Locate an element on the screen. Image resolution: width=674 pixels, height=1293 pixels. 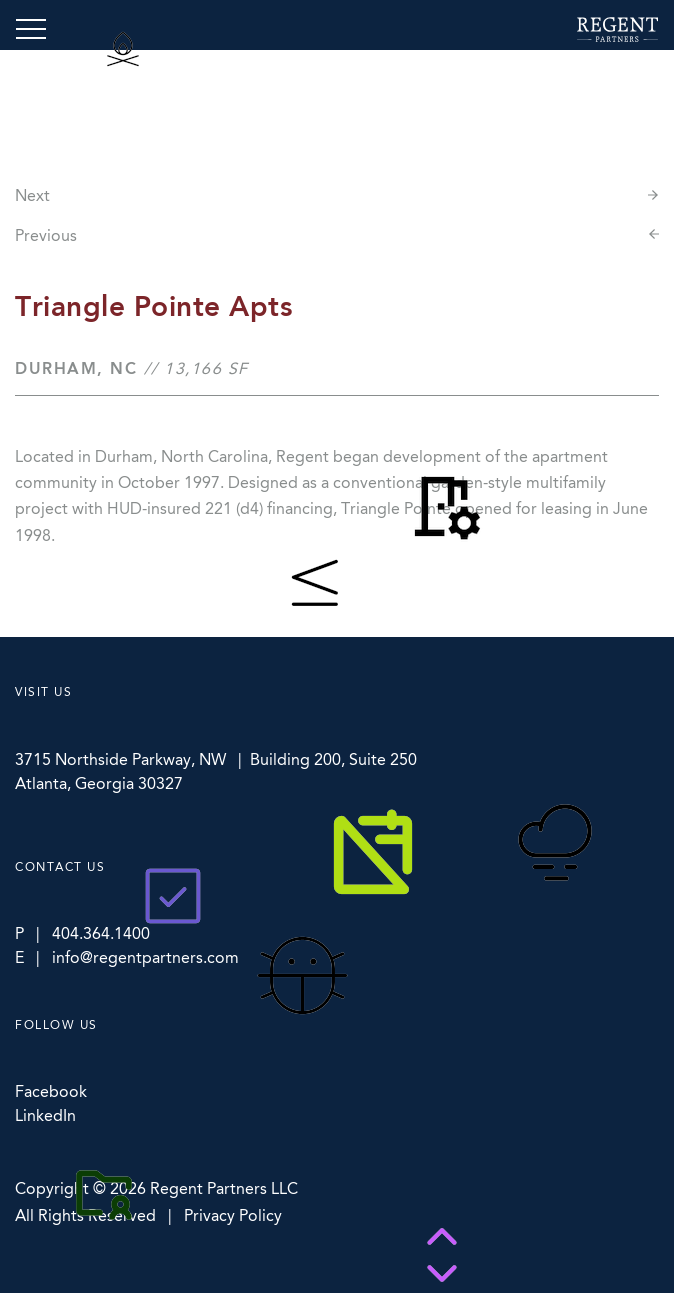
access user files or personal folder is located at coordinates (104, 1192).